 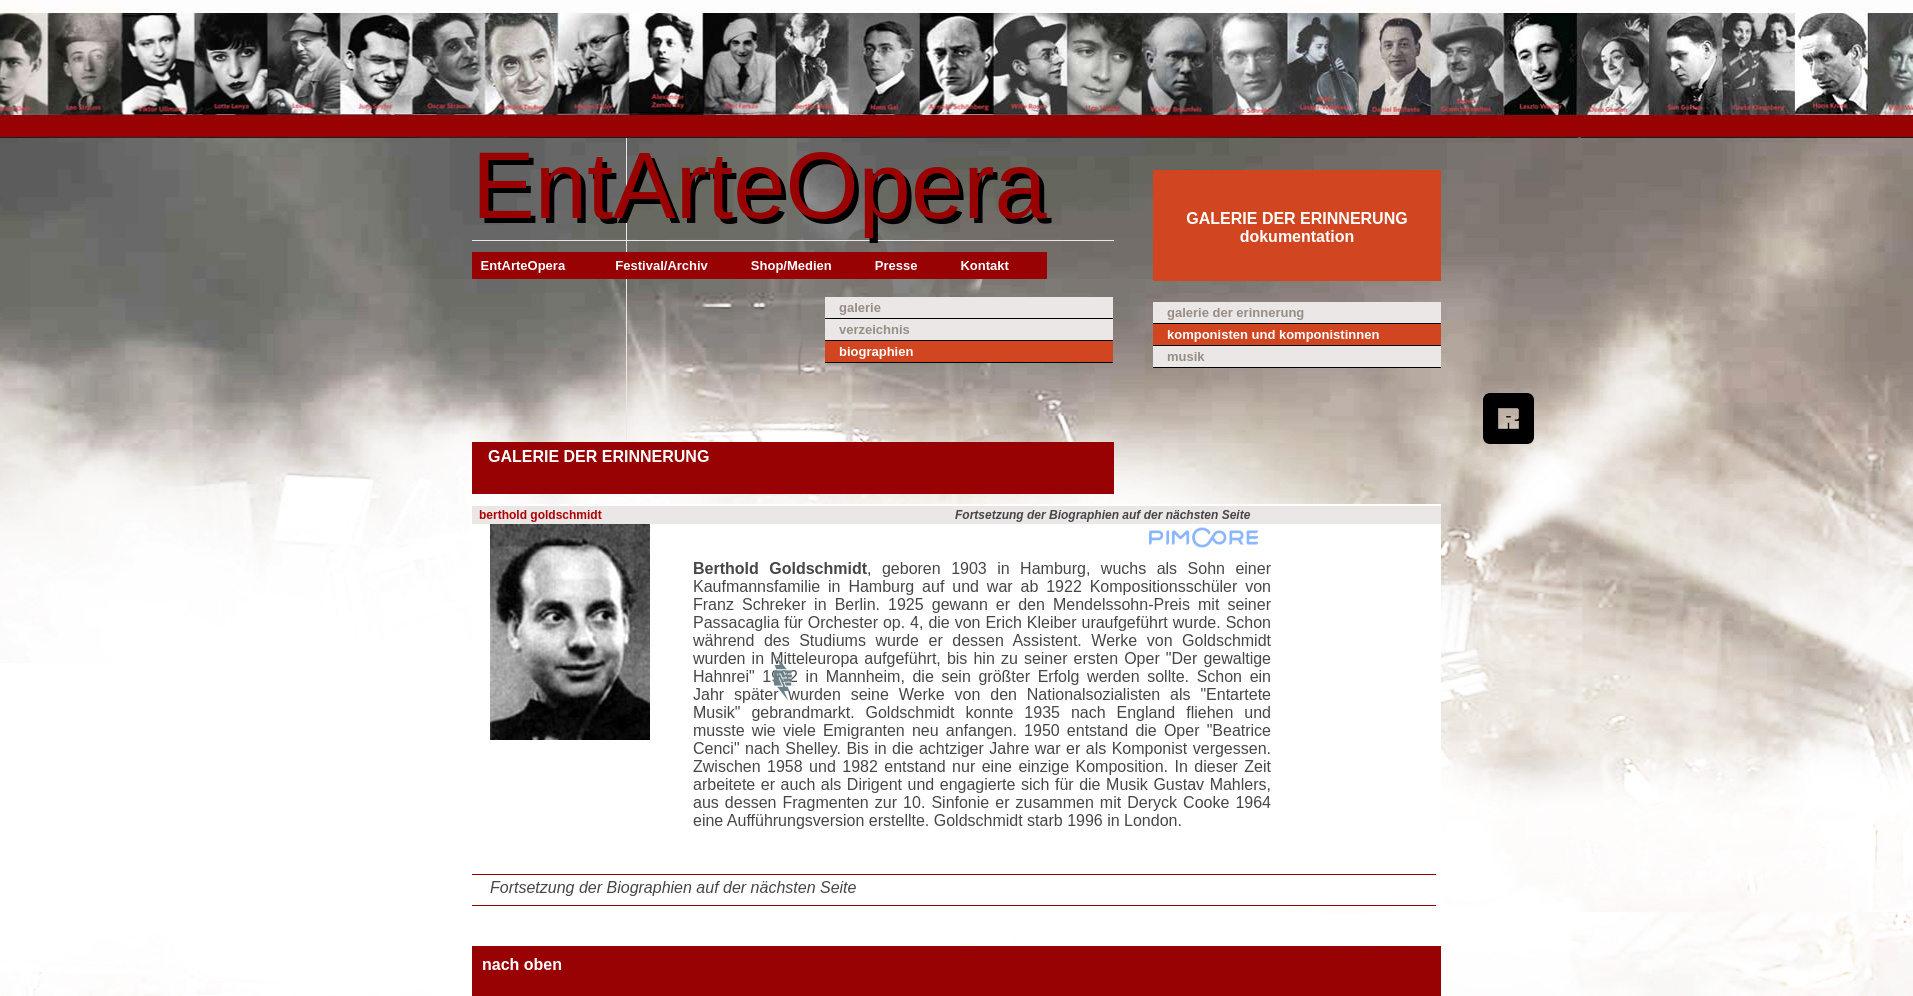 What do you see at coordinates (1508, 418) in the screenshot?
I see `ruff python linter logo` at bounding box center [1508, 418].